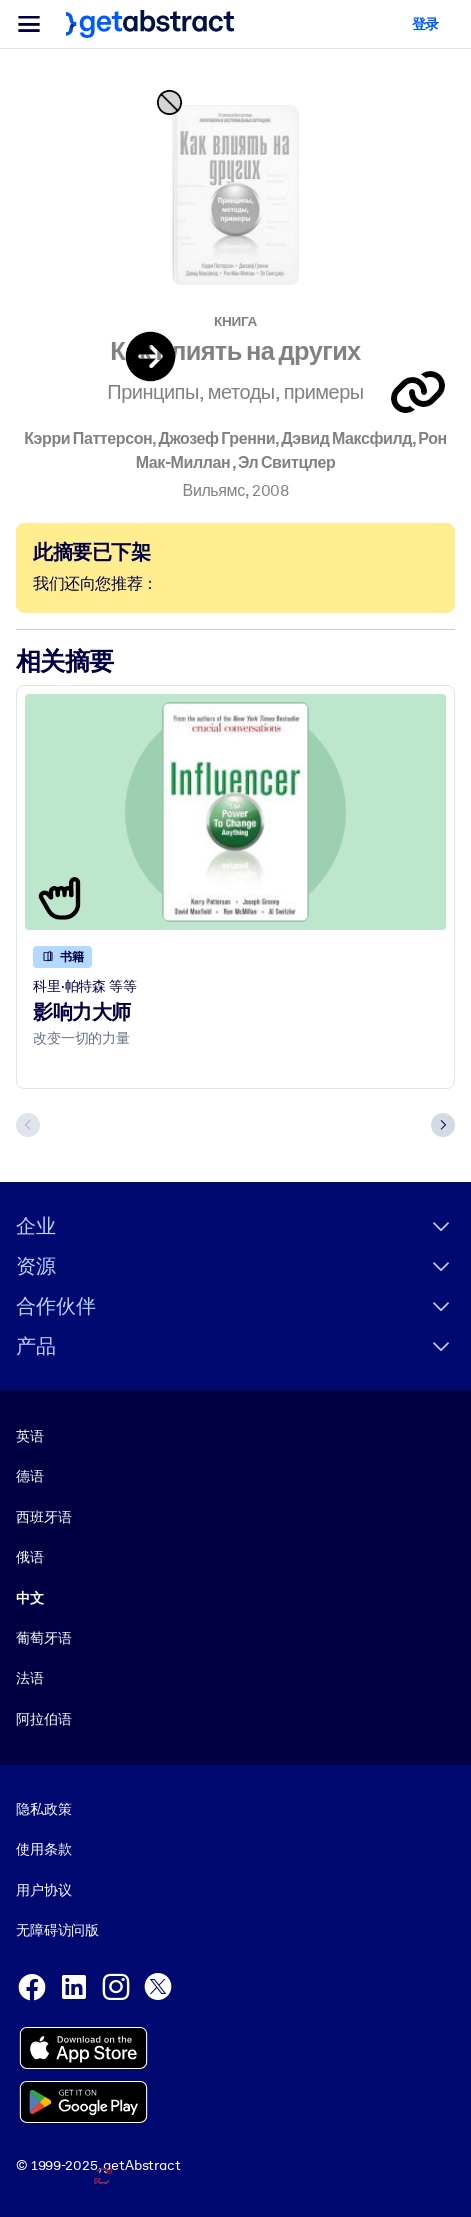 The width and height of the screenshot is (471, 2217). I want to click on refresh or reload content, so click(103, 2176).